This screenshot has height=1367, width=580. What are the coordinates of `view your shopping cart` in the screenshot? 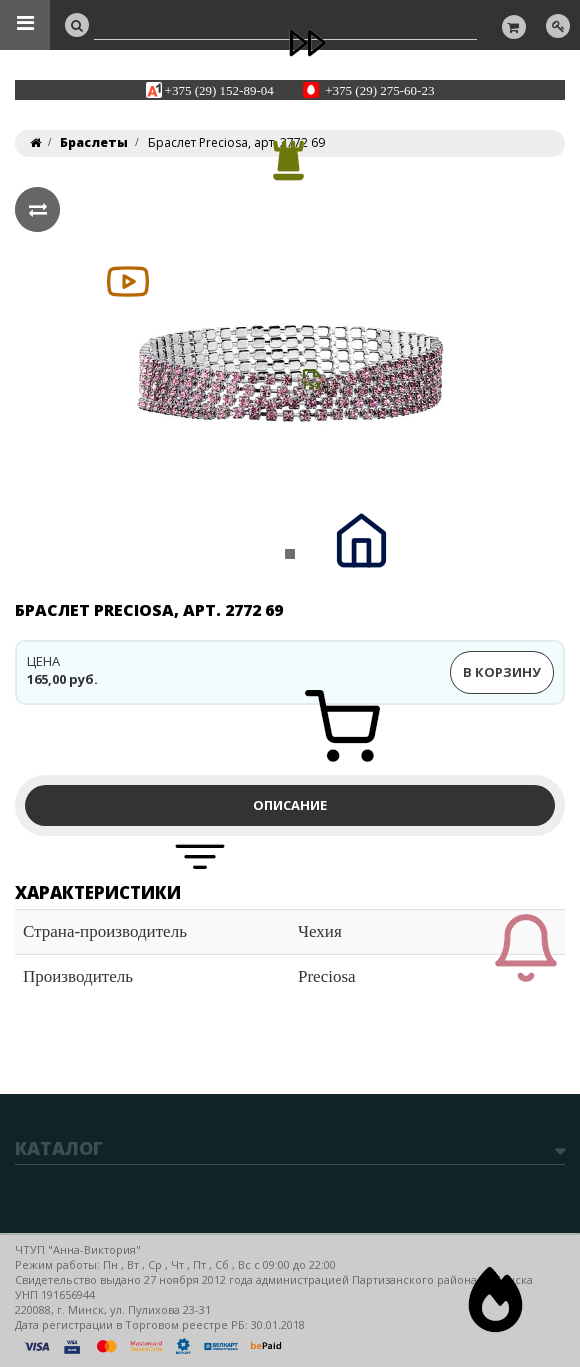 It's located at (342, 727).